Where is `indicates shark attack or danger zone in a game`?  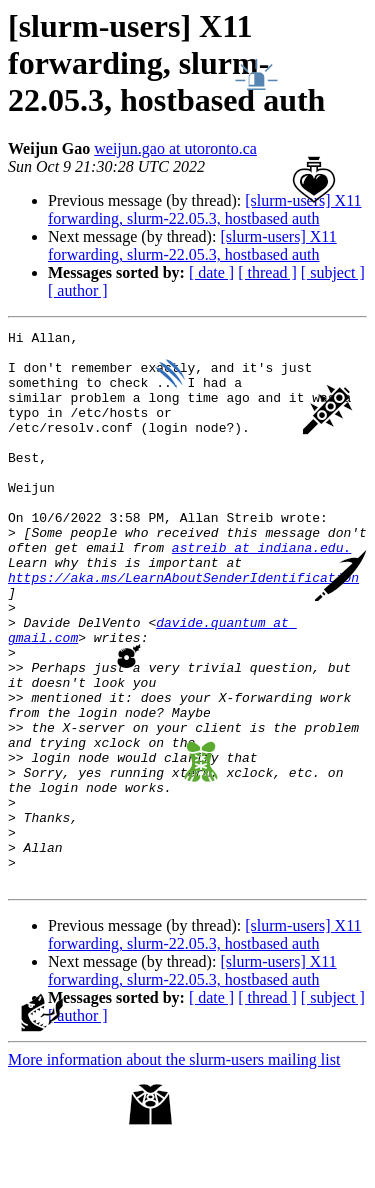 indicates shark attack or danger zone in a game is located at coordinates (42, 1011).